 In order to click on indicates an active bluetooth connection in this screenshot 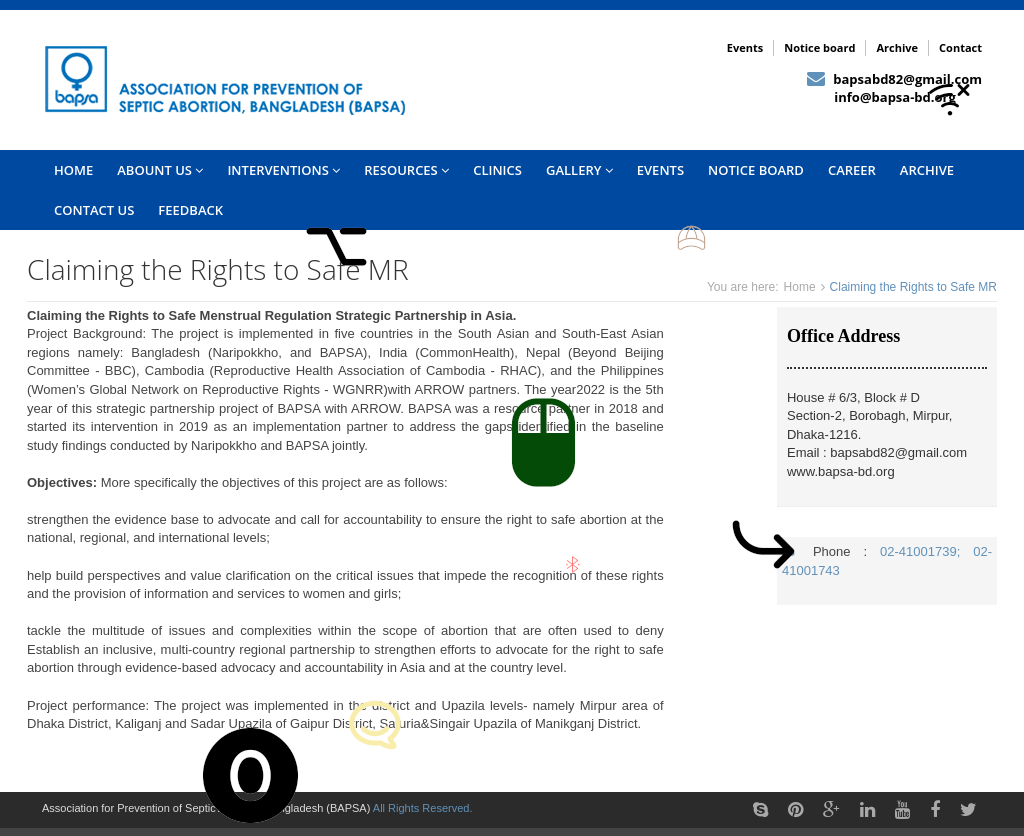, I will do `click(572, 564)`.